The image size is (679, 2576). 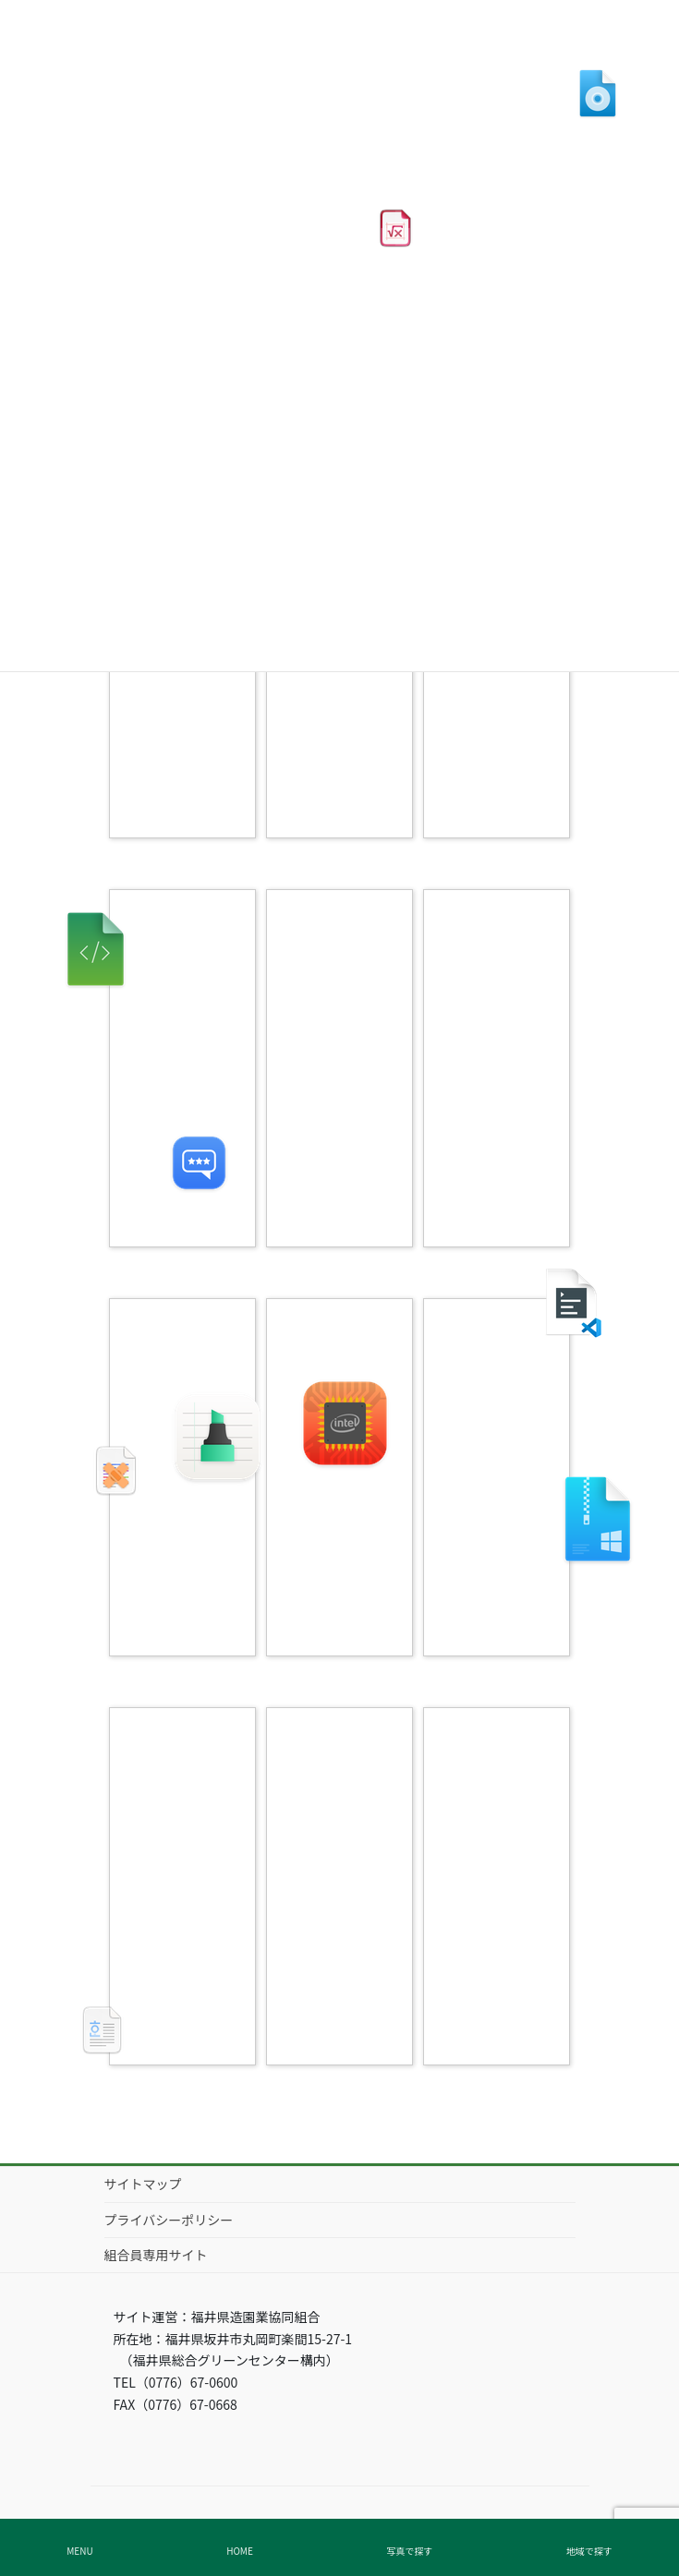 I want to click on submit feedback or ratings, so click(x=199, y=1163).